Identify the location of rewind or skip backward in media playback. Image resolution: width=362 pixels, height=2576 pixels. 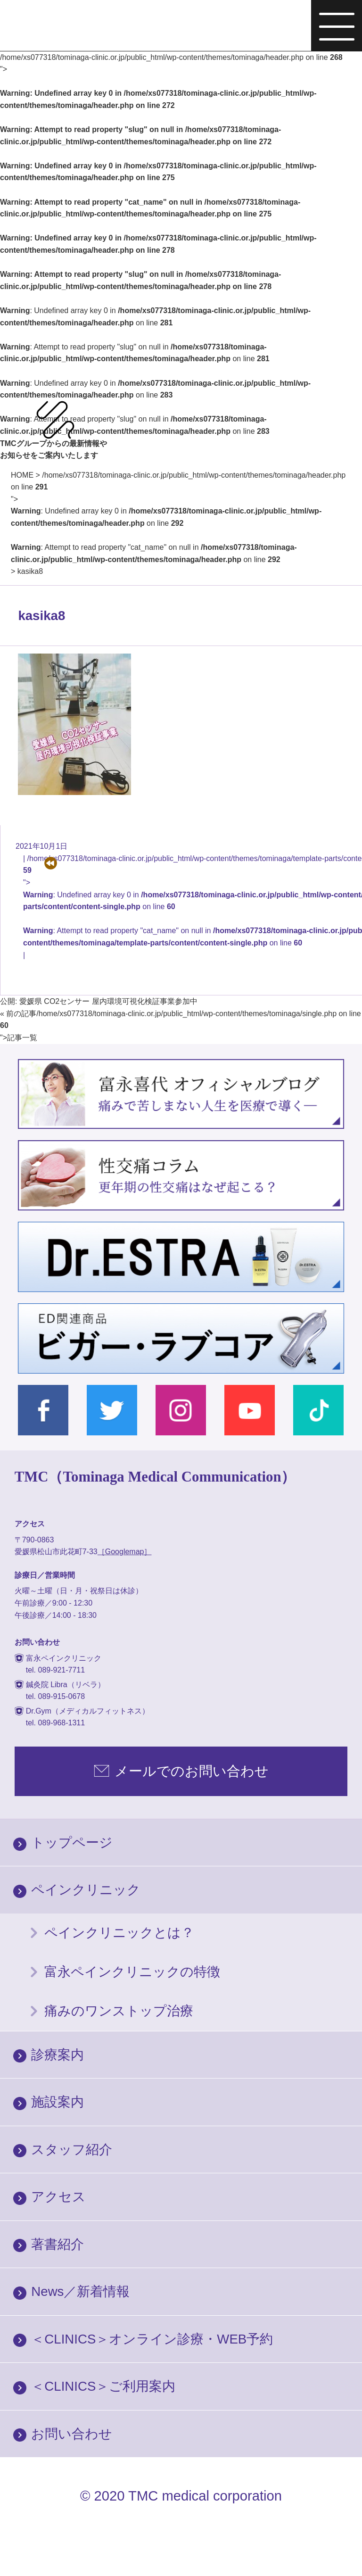
(50, 863).